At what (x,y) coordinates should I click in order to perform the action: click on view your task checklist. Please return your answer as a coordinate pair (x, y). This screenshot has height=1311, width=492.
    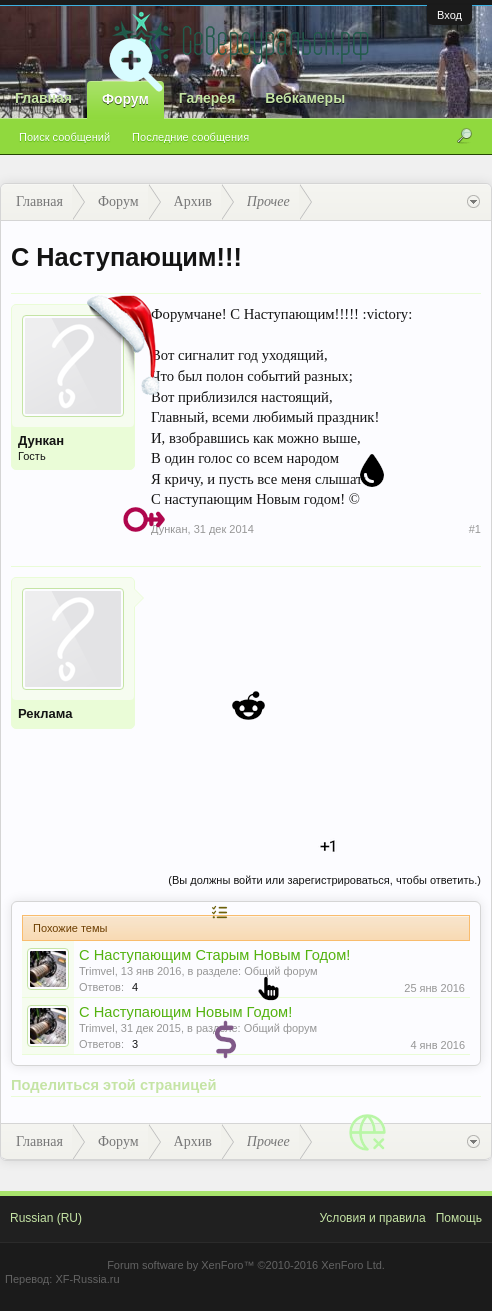
    Looking at the image, I should click on (219, 912).